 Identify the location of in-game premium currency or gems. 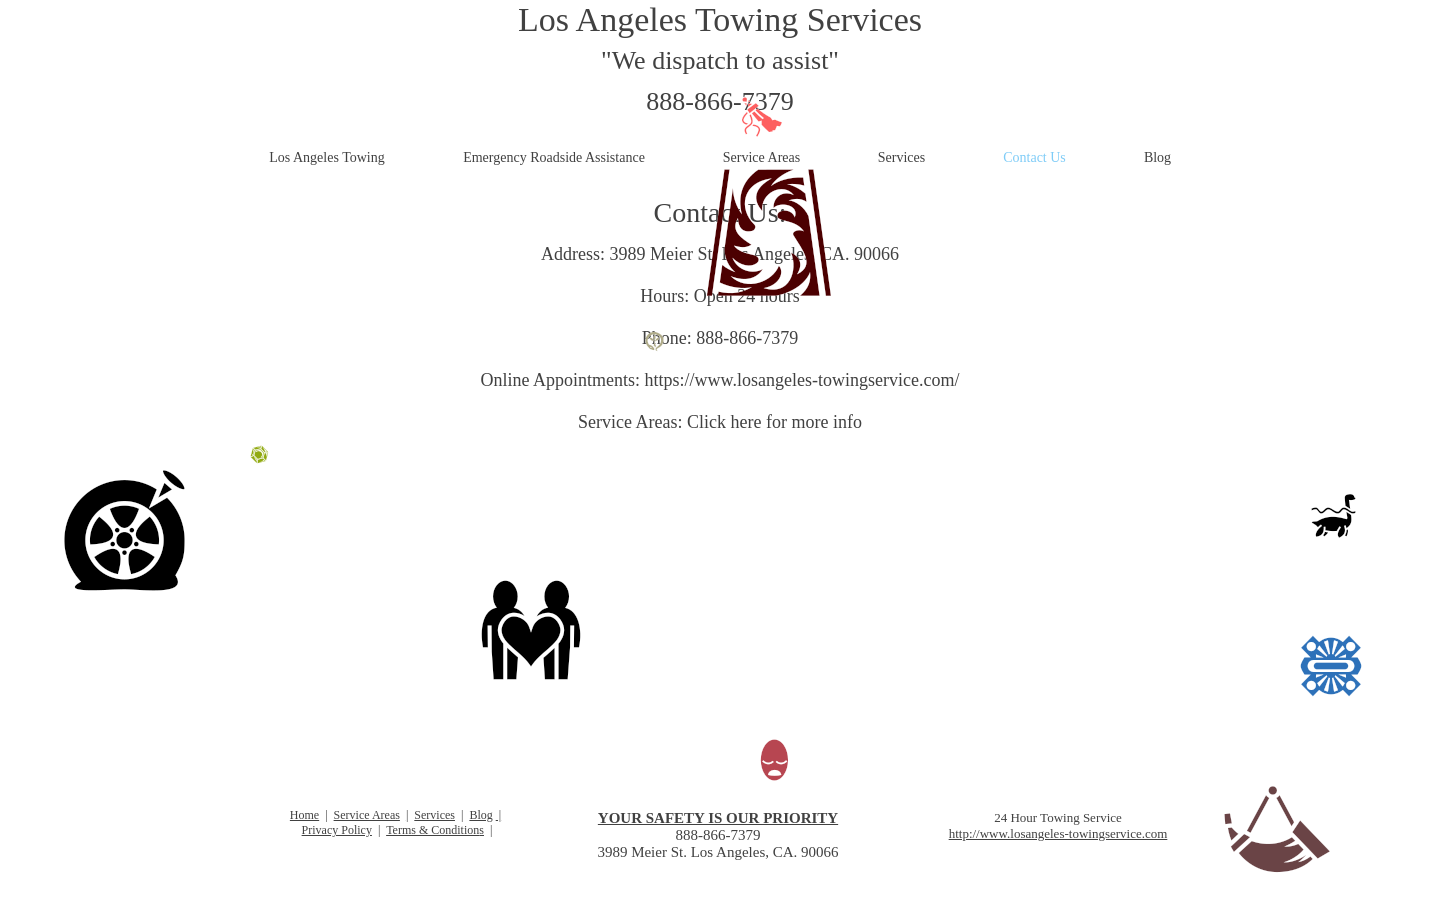
(259, 454).